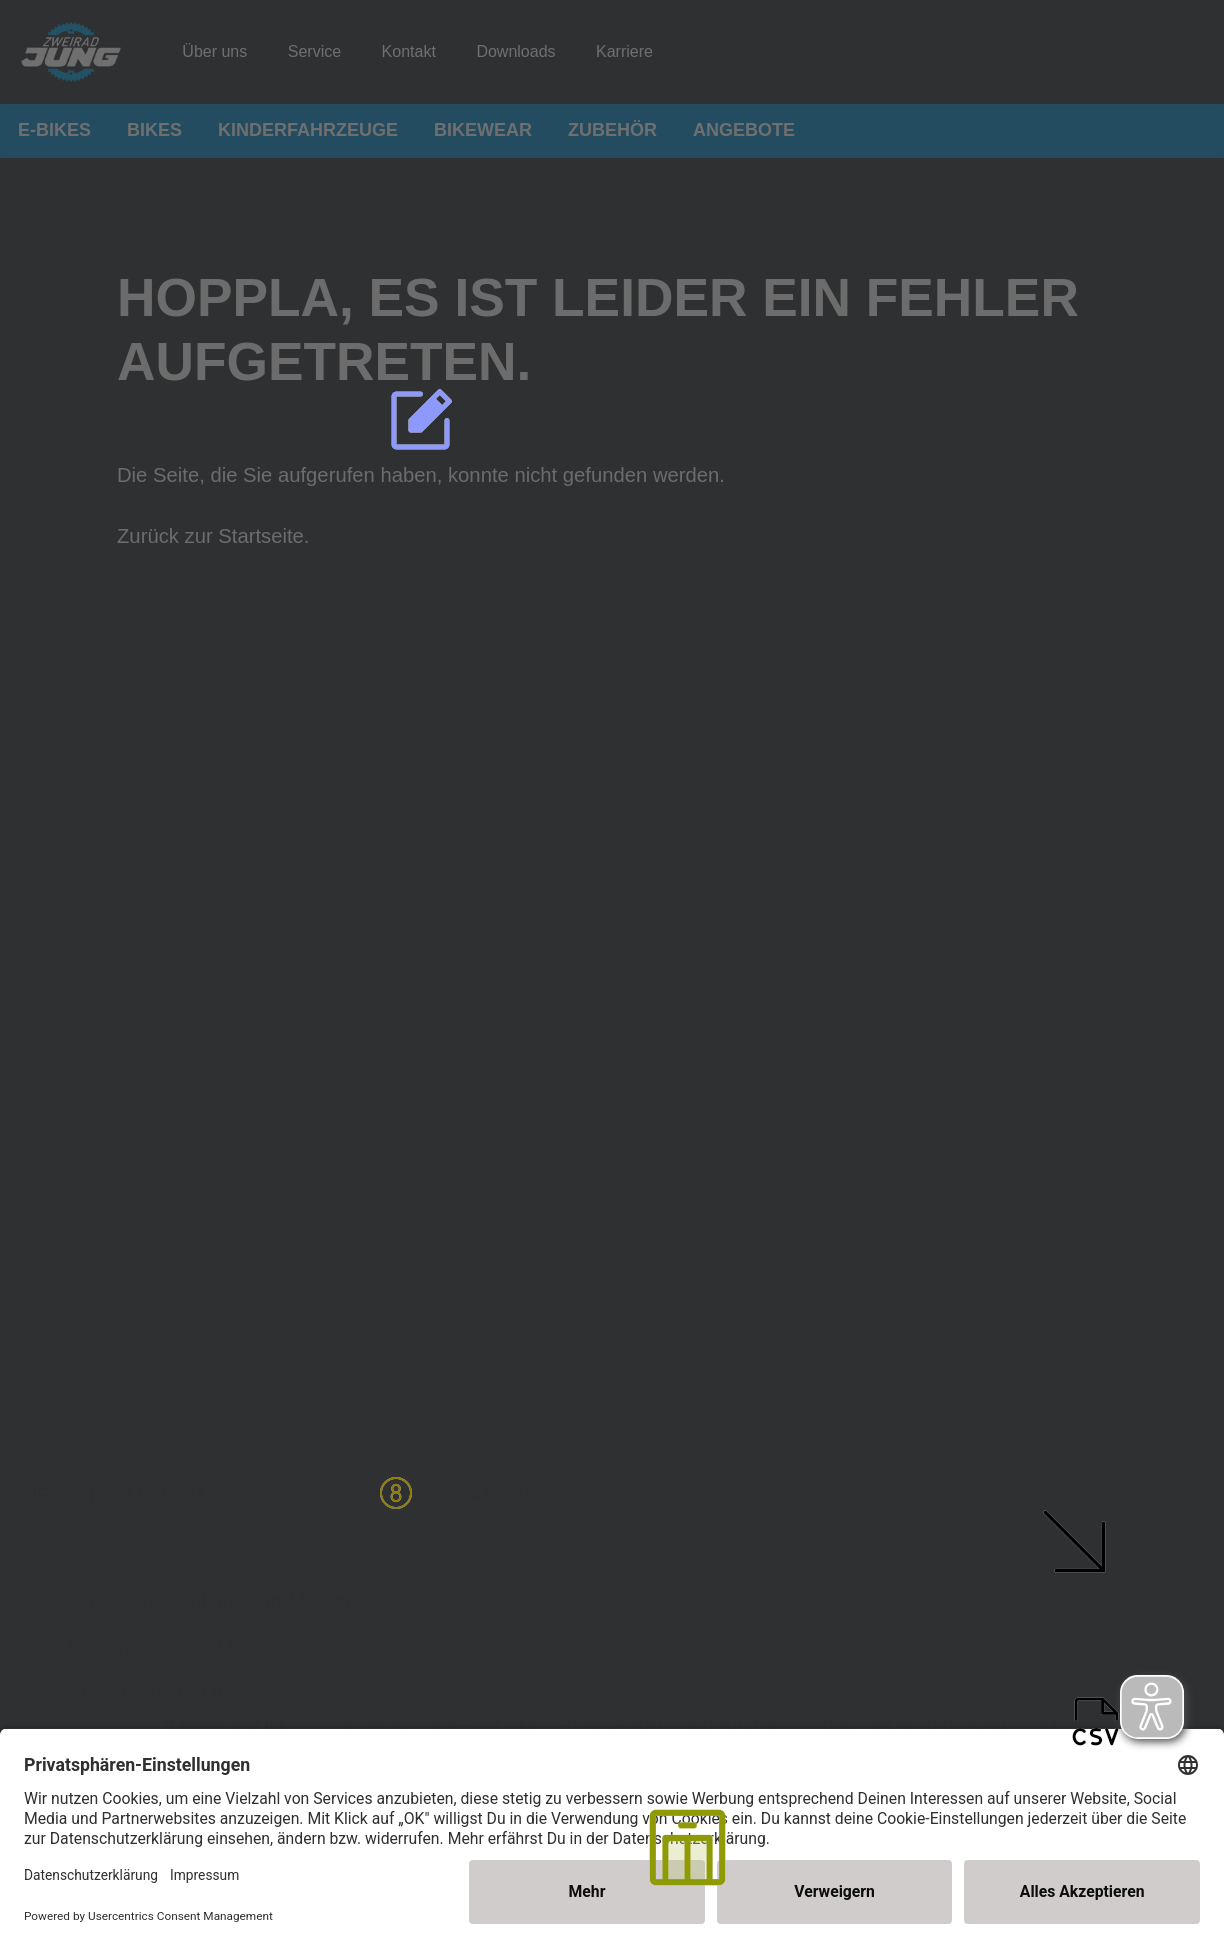 The image size is (1224, 1948). I want to click on navigate to the next item diagonally, so click(1074, 1541).